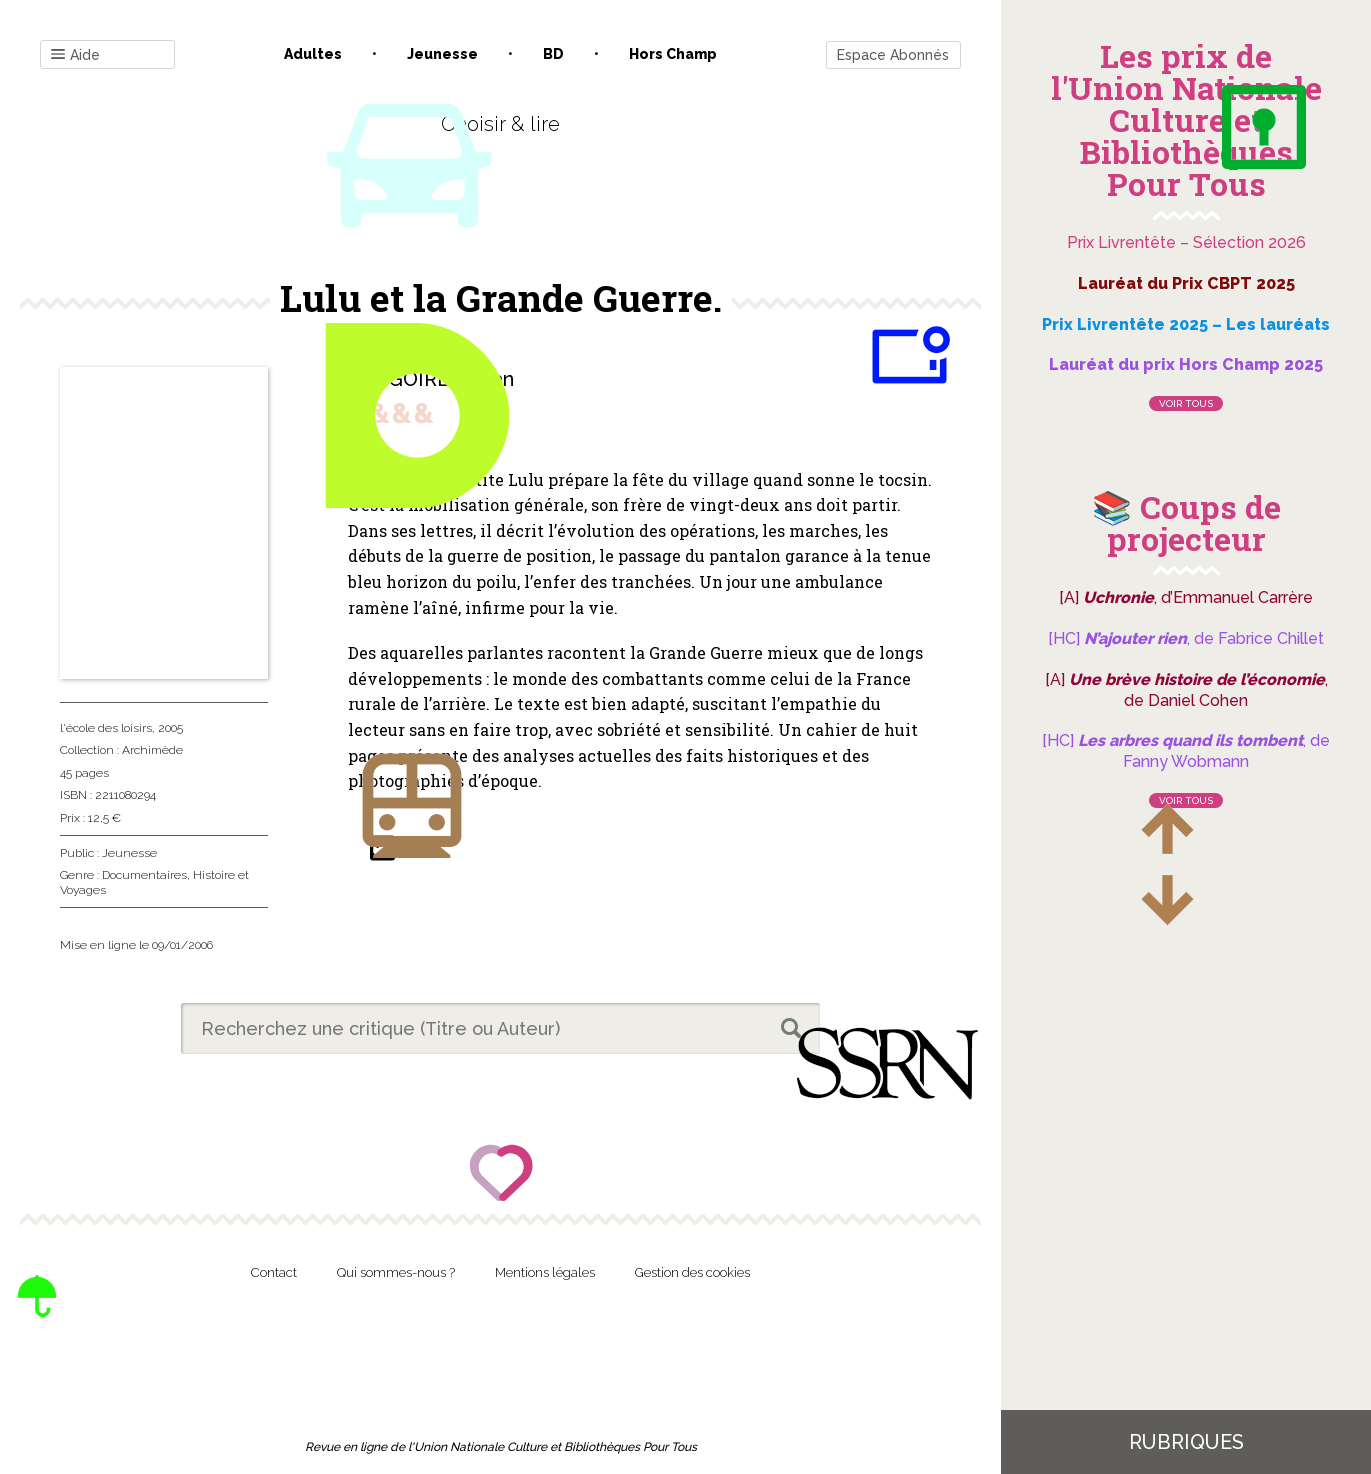 The height and width of the screenshot is (1474, 1371). What do you see at coordinates (909, 356) in the screenshot?
I see `access phone camera or video recording` at bounding box center [909, 356].